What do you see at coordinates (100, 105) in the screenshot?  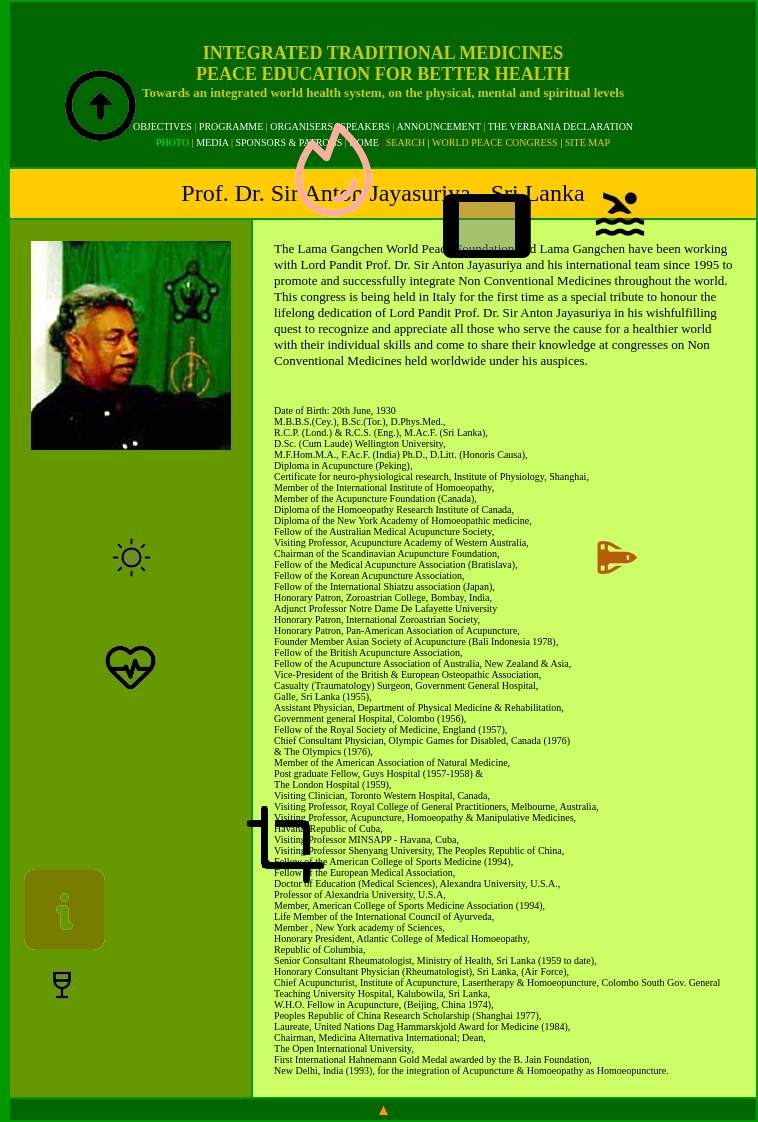 I see `upload a file or content` at bounding box center [100, 105].